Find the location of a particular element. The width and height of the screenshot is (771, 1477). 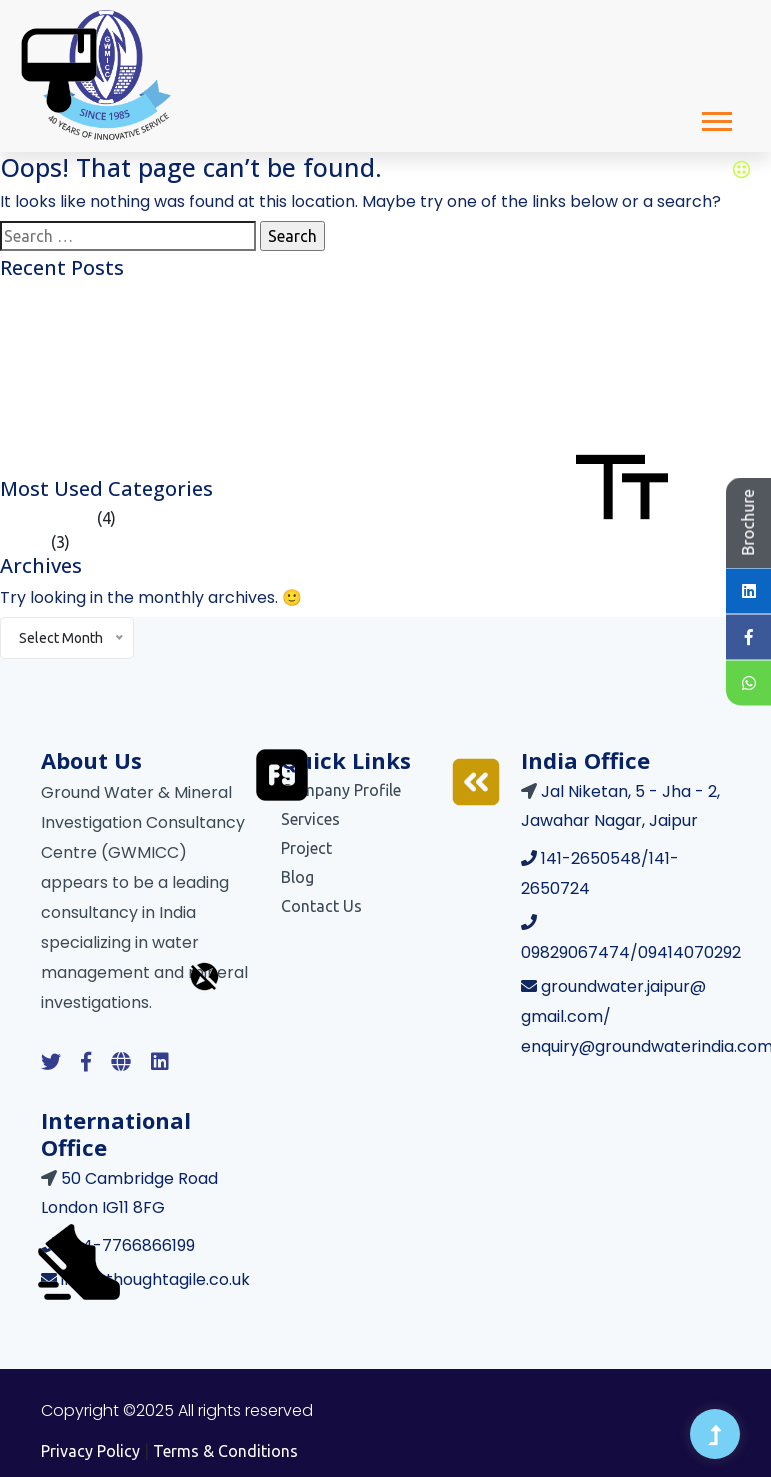

keyboard shortcut indicator for F9 function key is located at coordinates (282, 775).